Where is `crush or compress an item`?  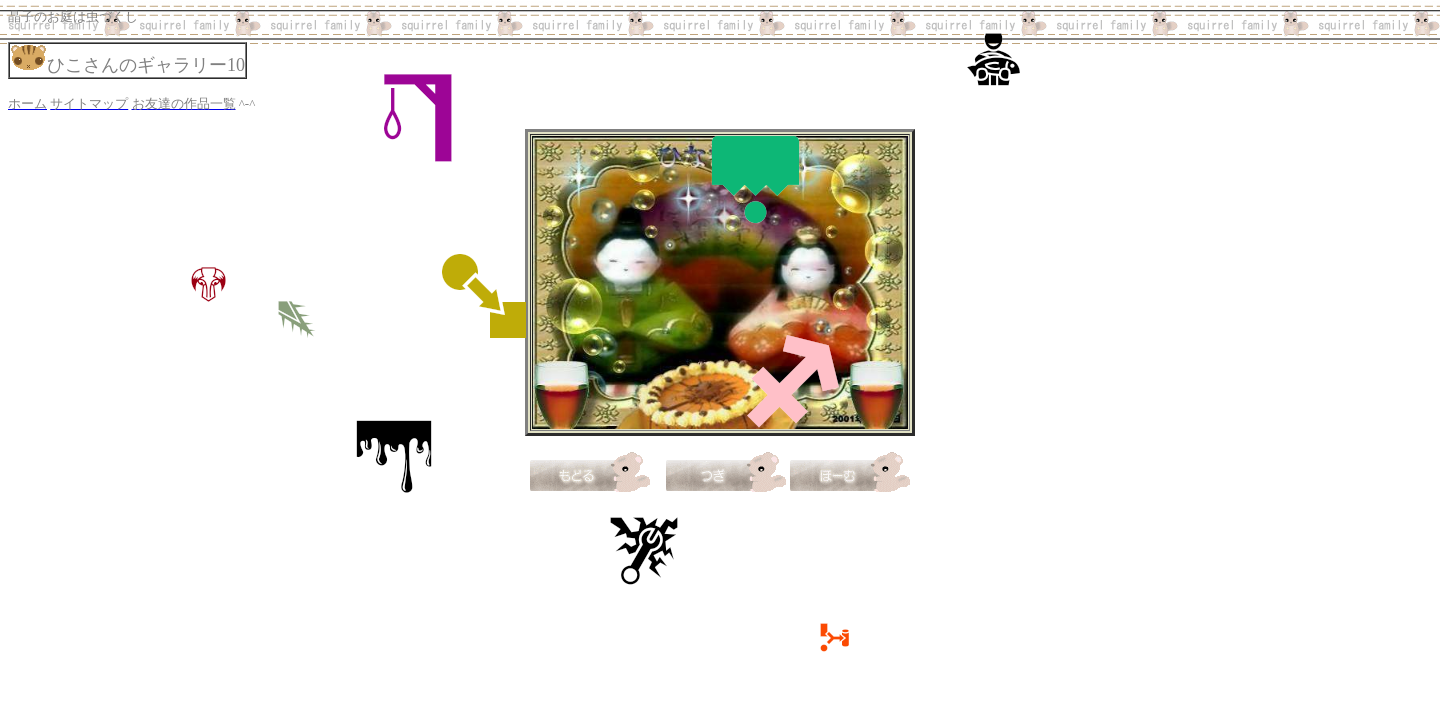
crush or compress an item is located at coordinates (755, 179).